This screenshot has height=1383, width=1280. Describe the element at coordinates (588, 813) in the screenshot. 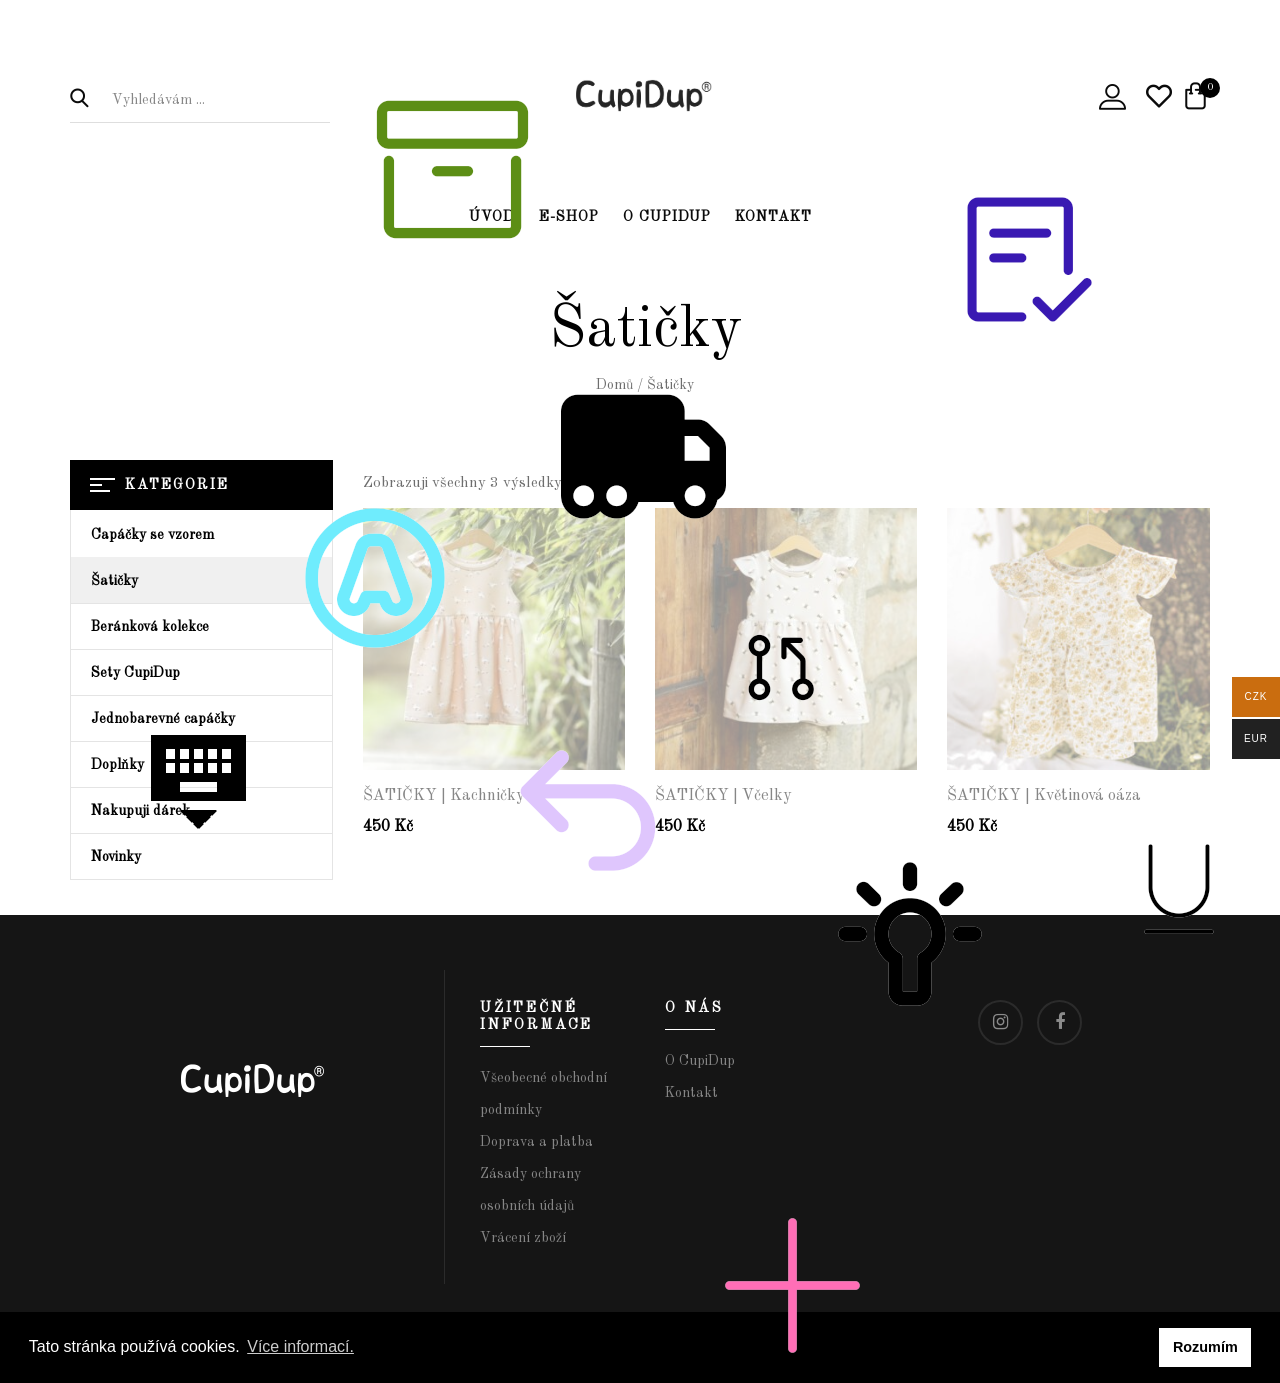

I see `undo the last action` at that location.